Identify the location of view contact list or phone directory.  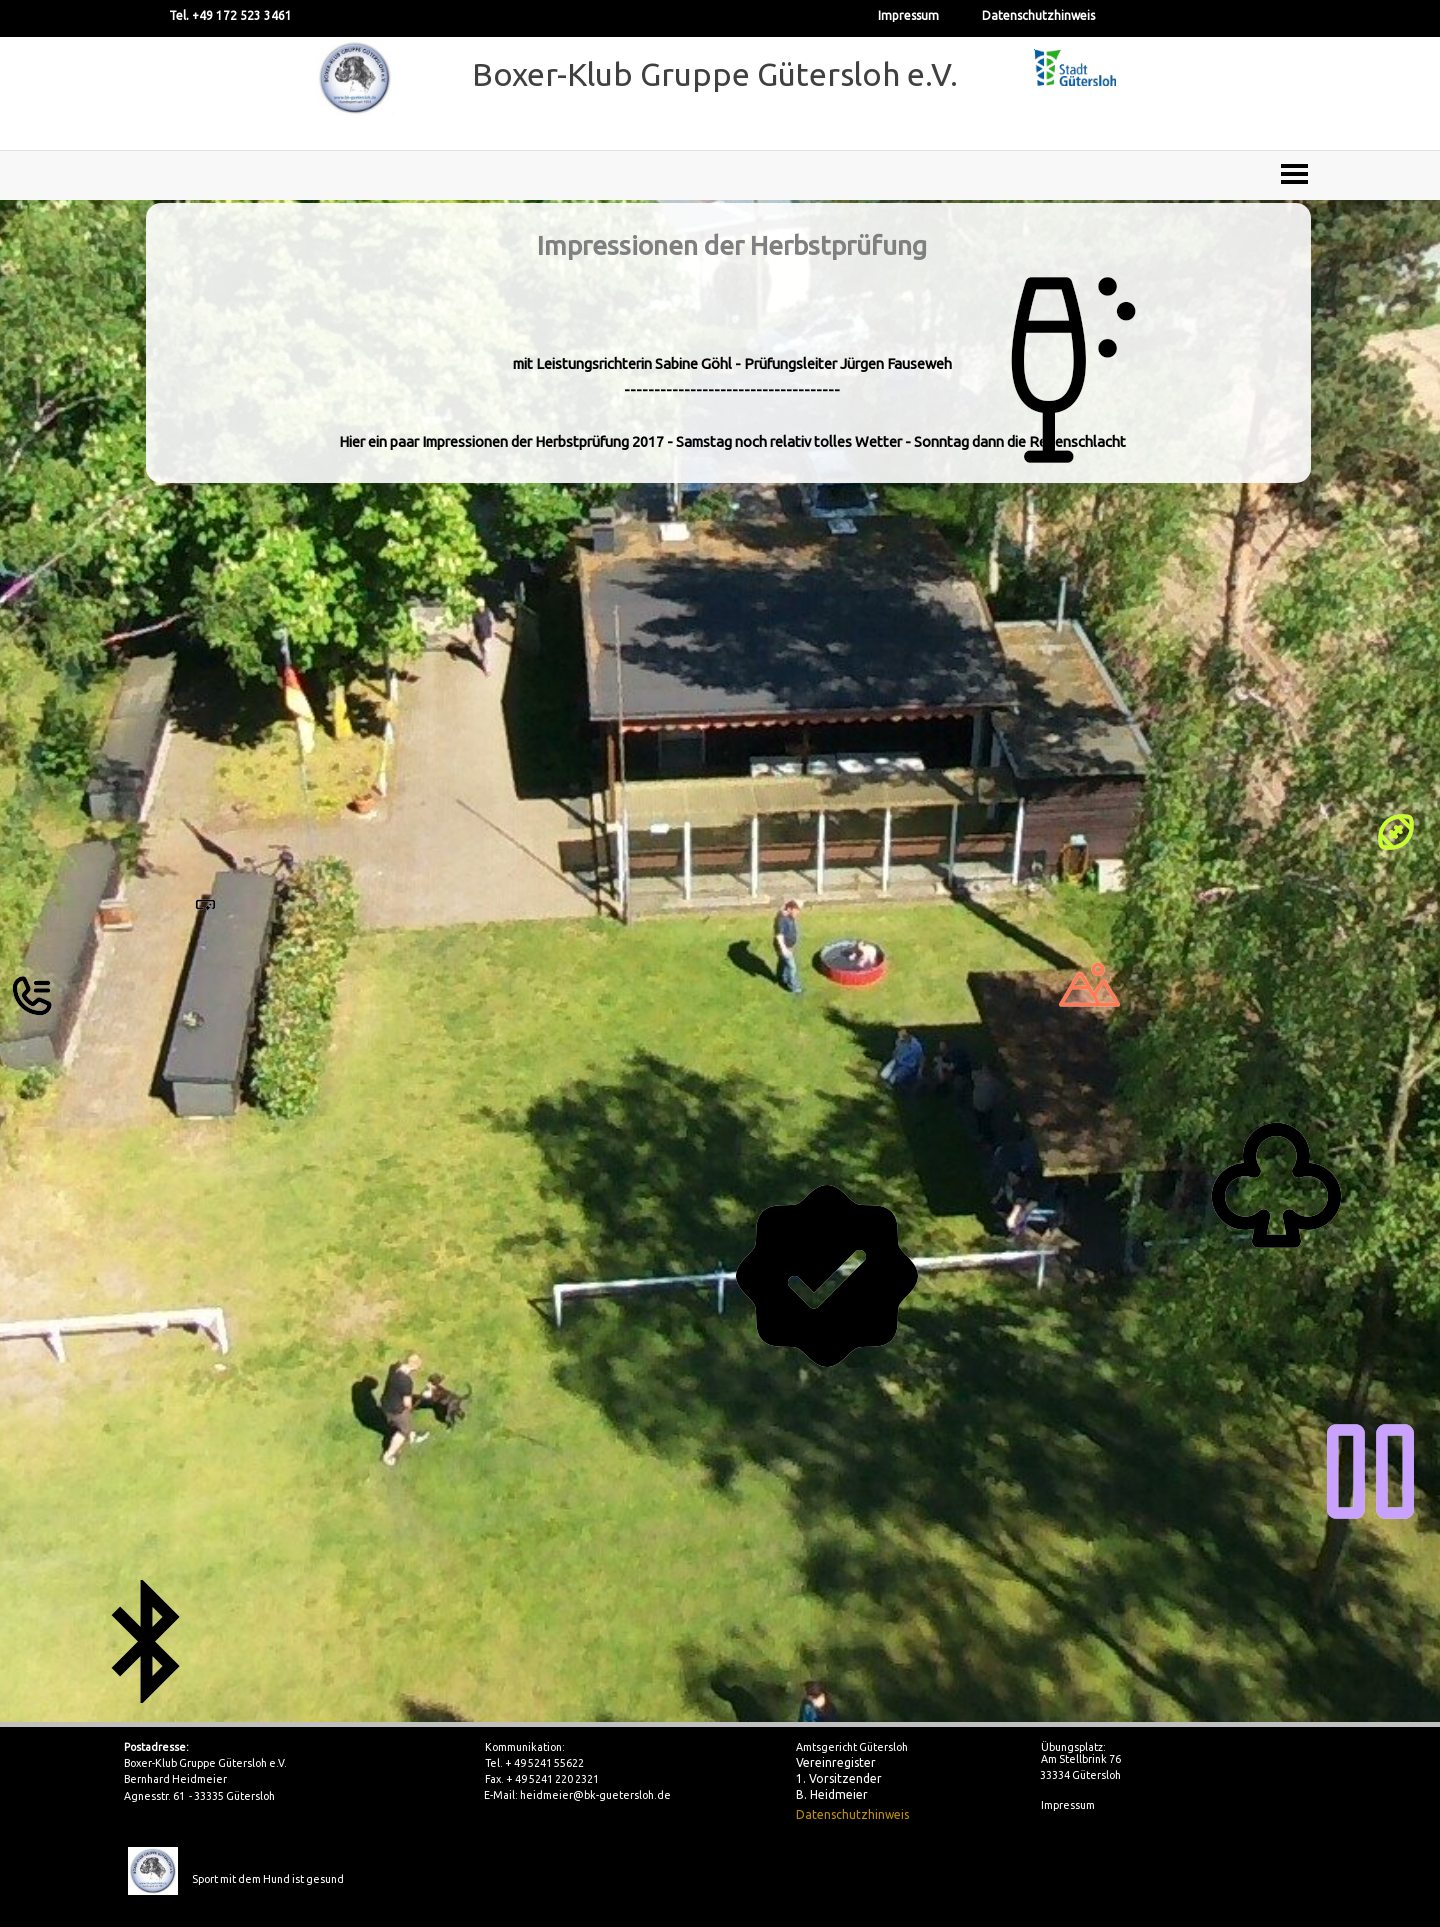
(33, 995).